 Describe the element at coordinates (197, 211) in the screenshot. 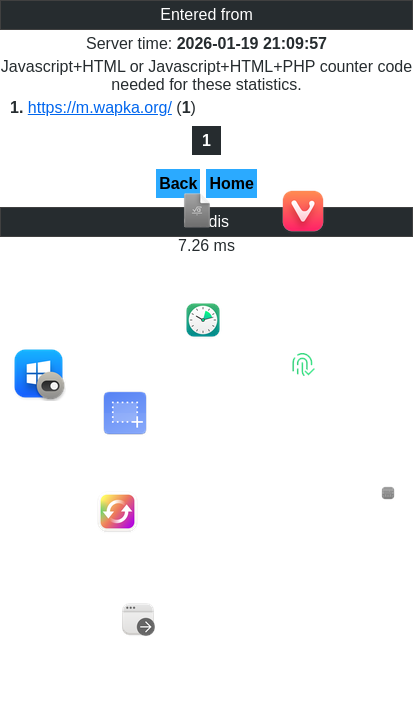

I see `open an opendocument formula file` at that location.